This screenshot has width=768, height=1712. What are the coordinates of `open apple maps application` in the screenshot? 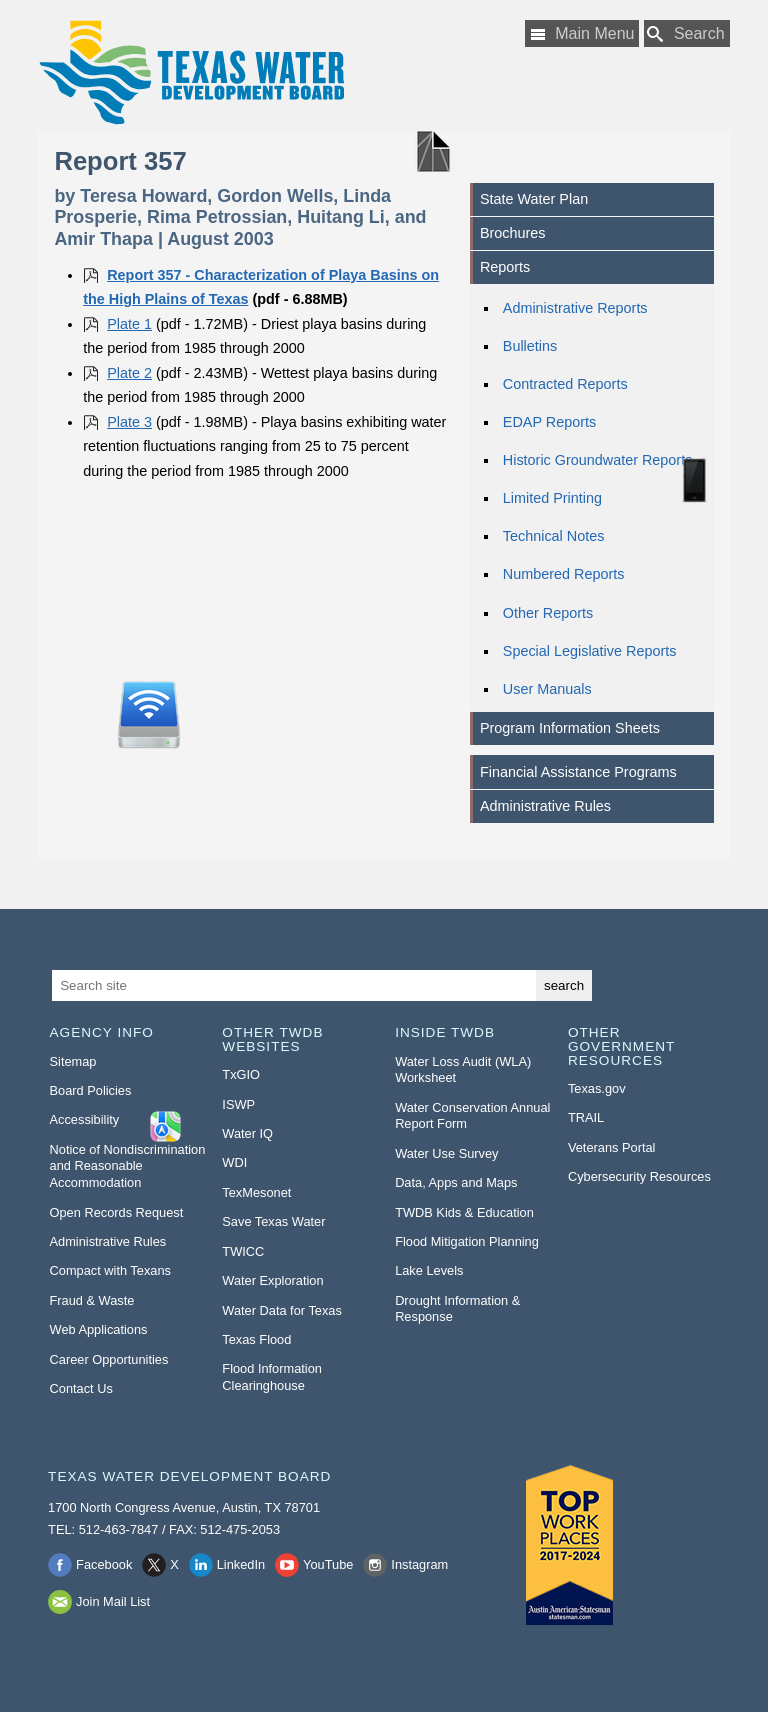 It's located at (165, 1126).